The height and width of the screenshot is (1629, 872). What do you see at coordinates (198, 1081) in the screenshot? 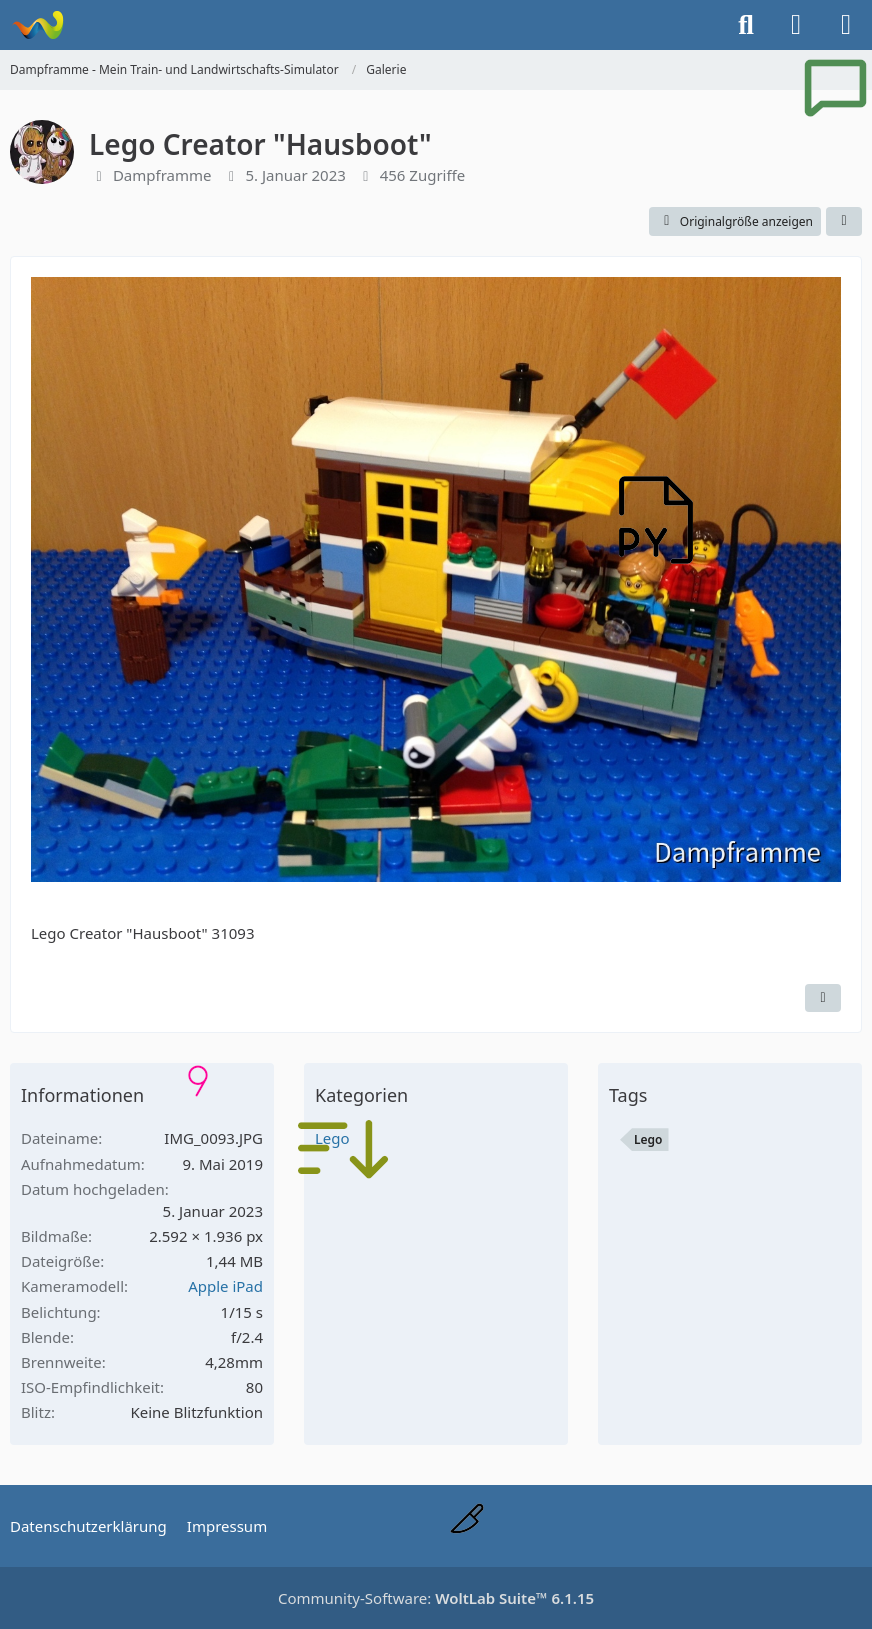
I see `indicates the number nine in a list or sequence` at bounding box center [198, 1081].